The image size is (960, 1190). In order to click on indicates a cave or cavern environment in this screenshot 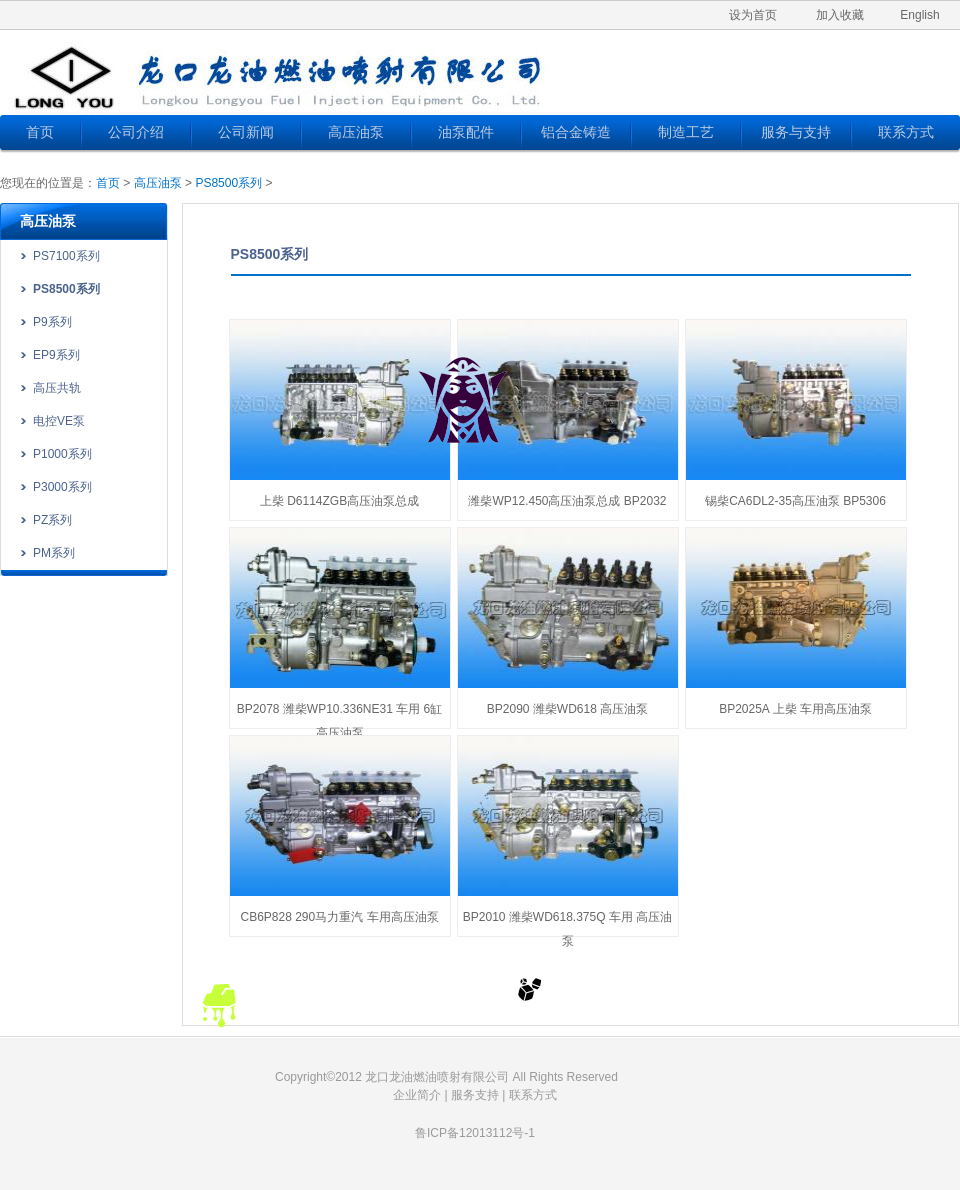, I will do `click(220, 1005)`.